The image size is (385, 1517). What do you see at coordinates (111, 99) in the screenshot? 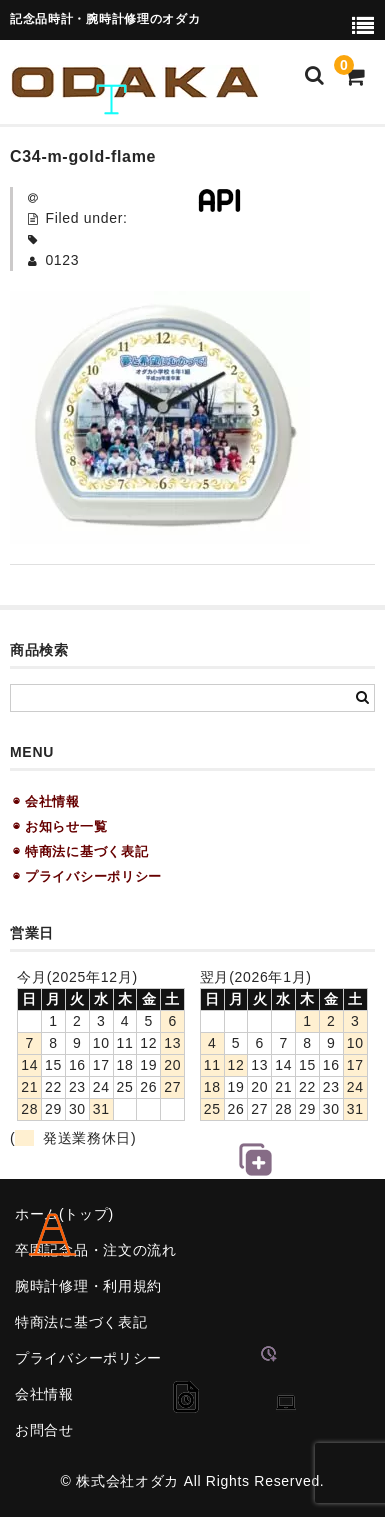
I see `format text or change typography settings` at bounding box center [111, 99].